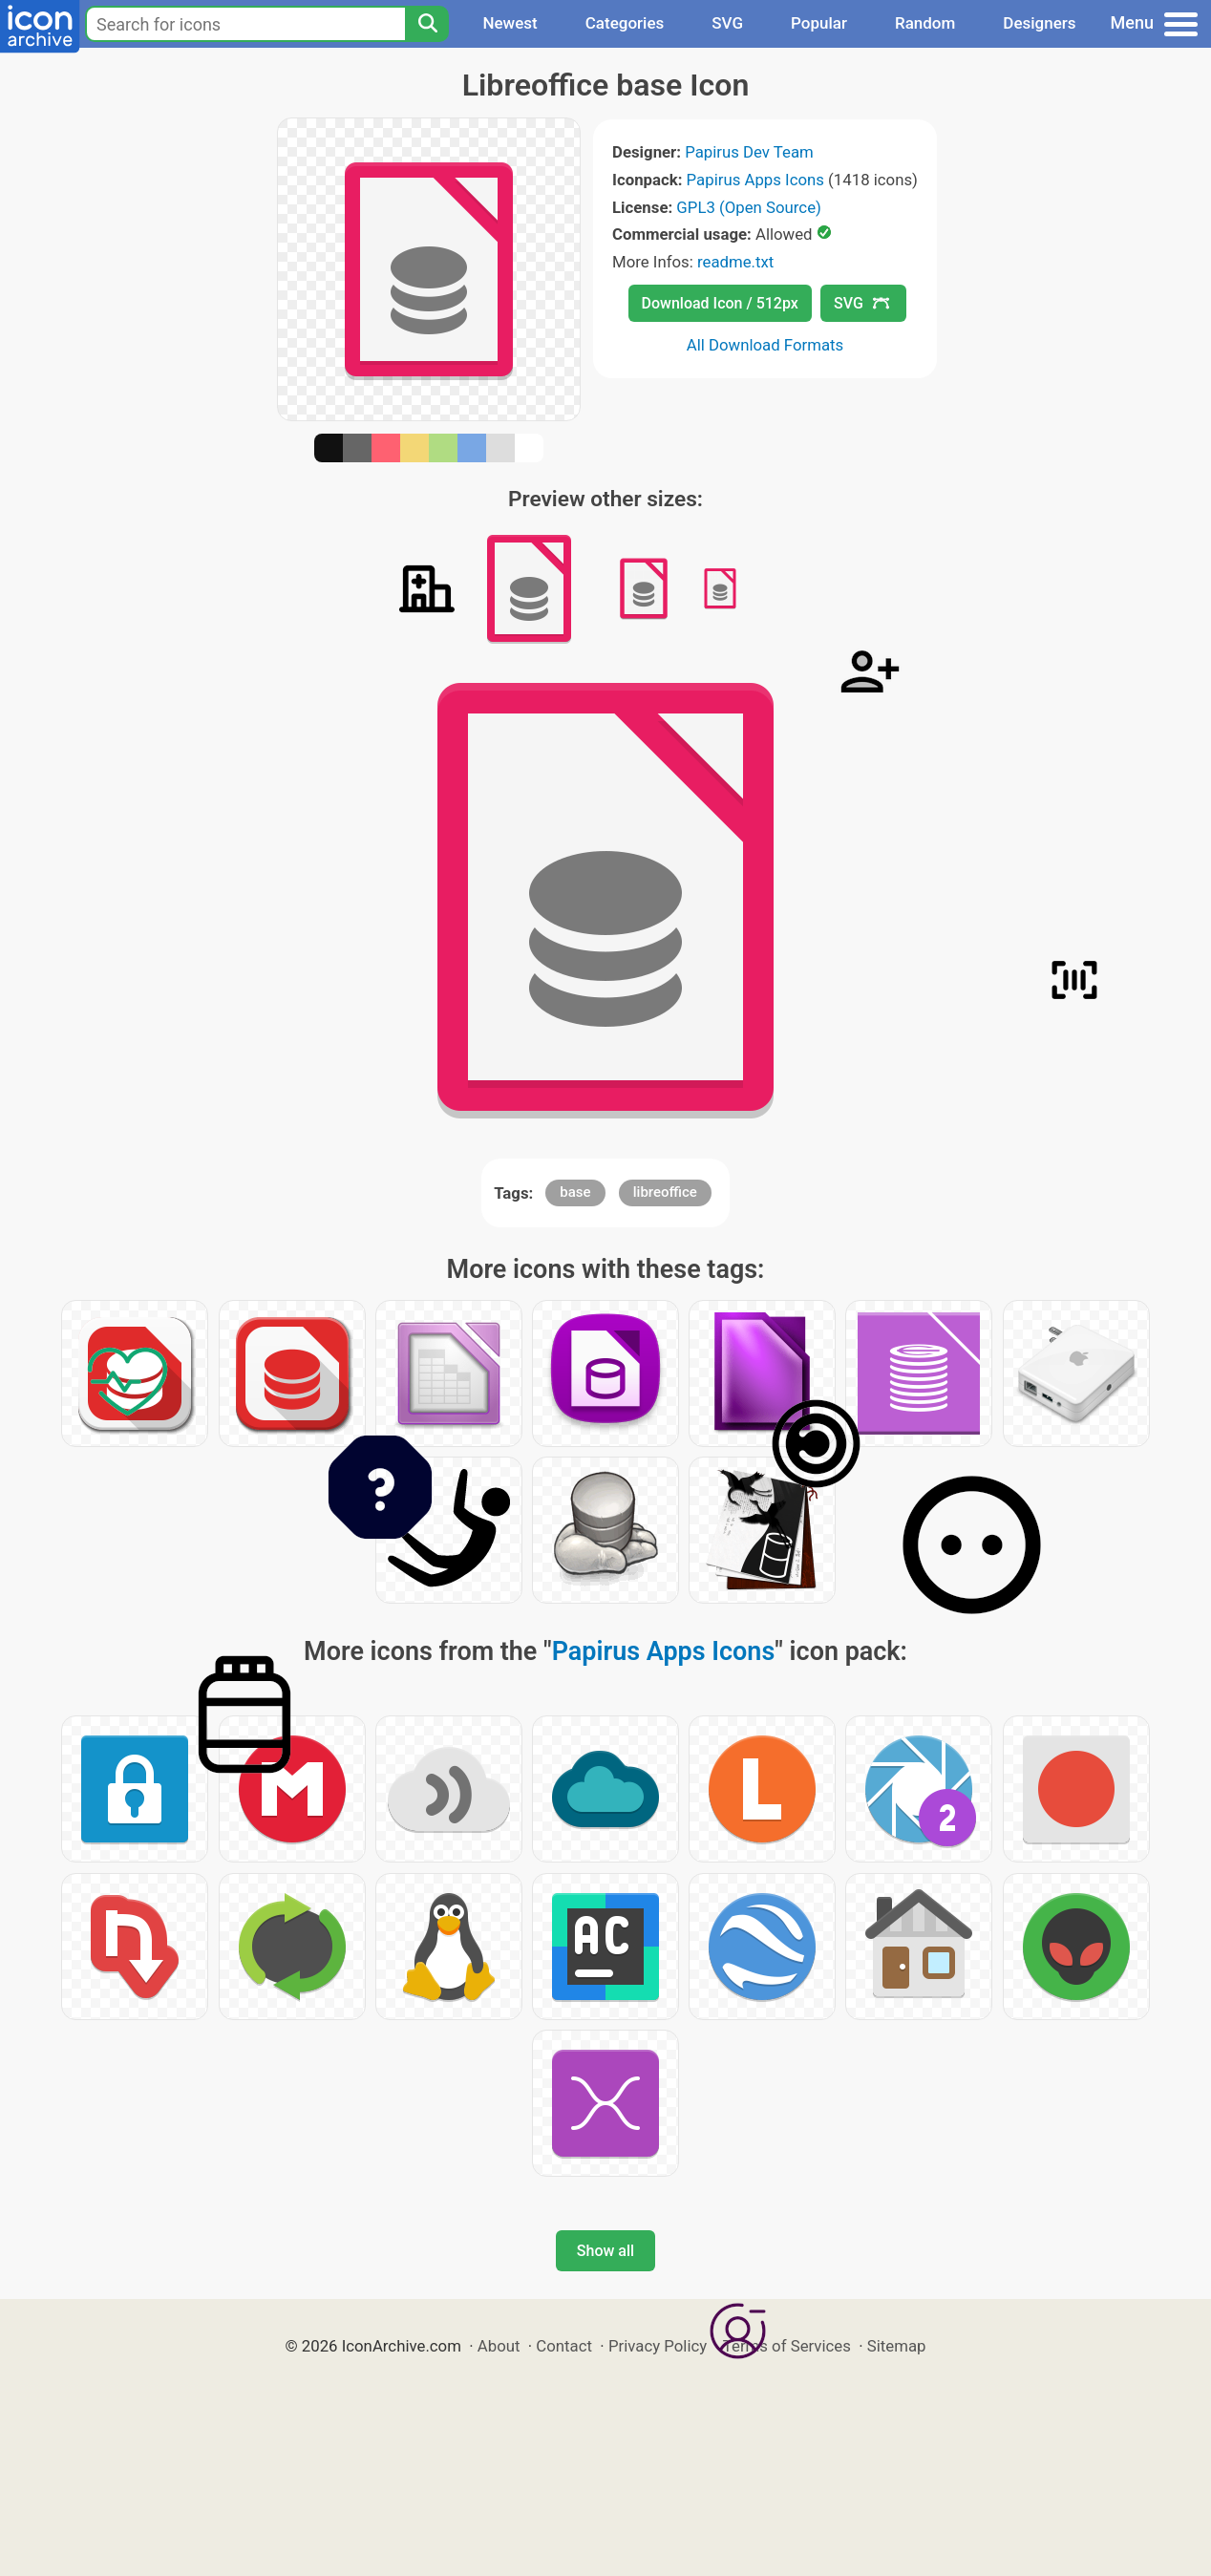  What do you see at coordinates (1074, 980) in the screenshot?
I see `scan a barcode` at bounding box center [1074, 980].